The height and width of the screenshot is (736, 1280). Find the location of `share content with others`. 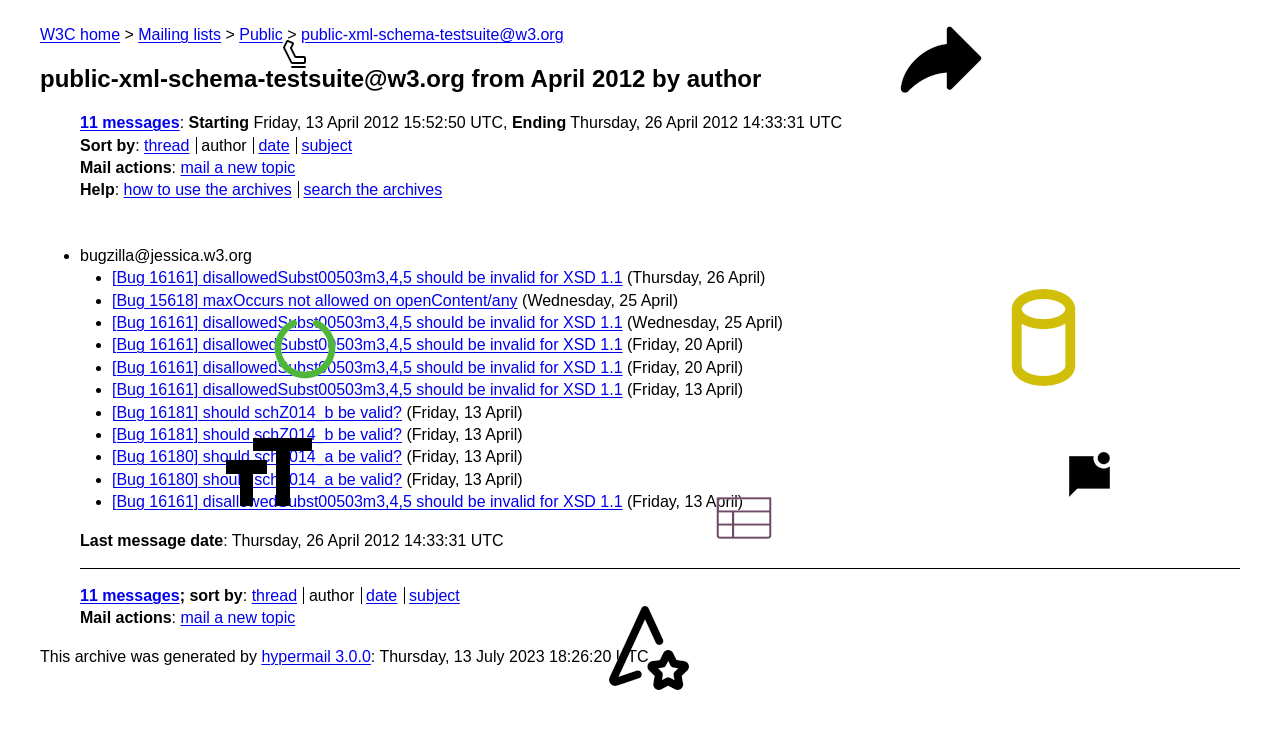

share content with others is located at coordinates (941, 64).